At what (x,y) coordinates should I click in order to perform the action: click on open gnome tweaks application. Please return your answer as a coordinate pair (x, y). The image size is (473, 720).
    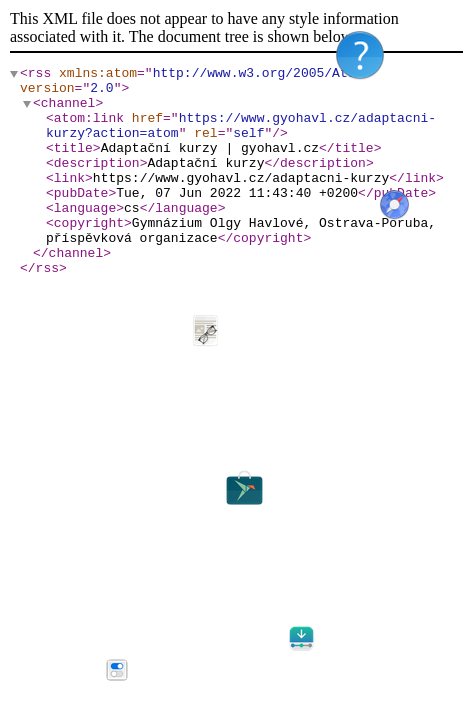
    Looking at the image, I should click on (117, 670).